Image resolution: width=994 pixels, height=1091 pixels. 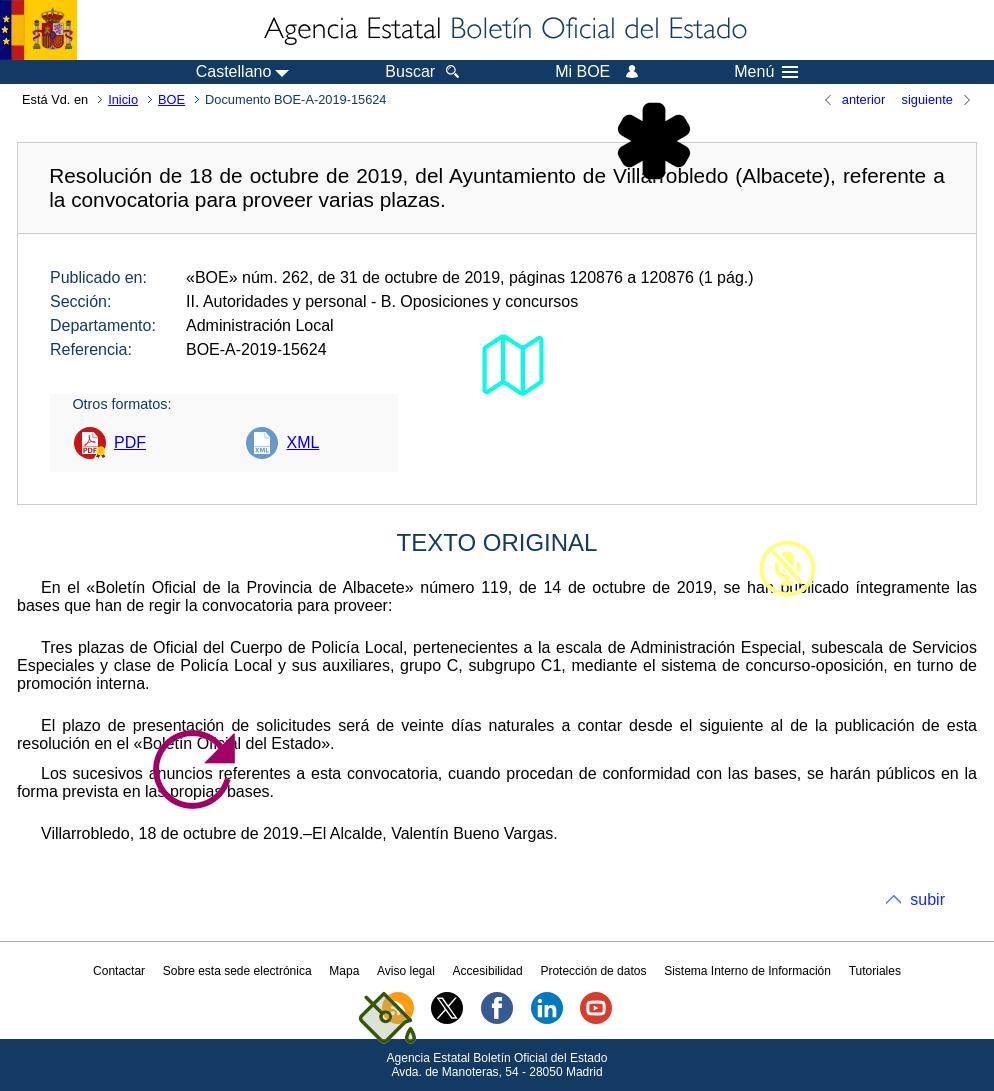 What do you see at coordinates (513, 365) in the screenshot?
I see `view map` at bounding box center [513, 365].